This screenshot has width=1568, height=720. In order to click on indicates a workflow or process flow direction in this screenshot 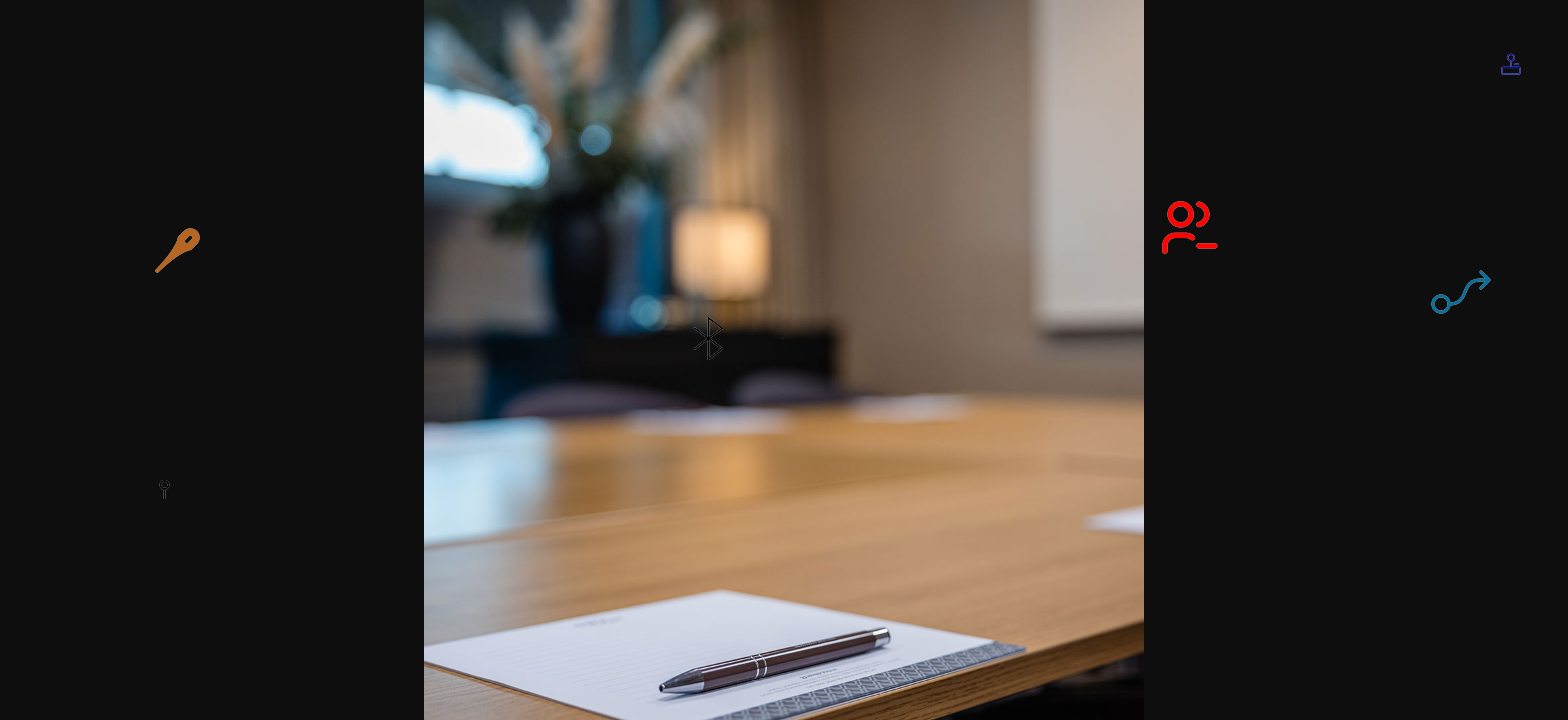, I will do `click(1461, 292)`.